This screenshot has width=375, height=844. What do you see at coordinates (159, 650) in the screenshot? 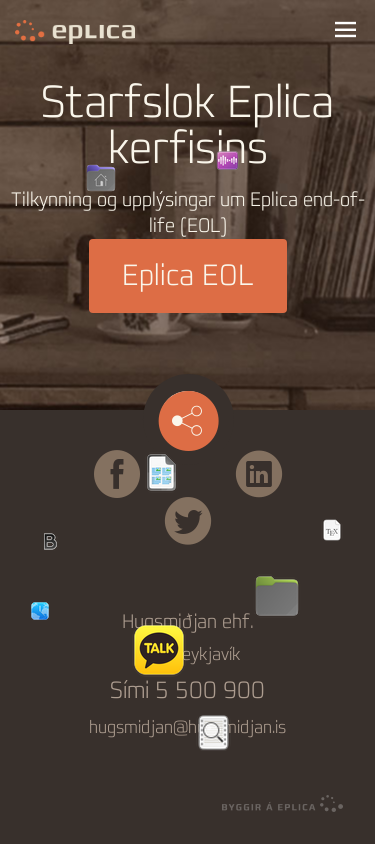
I see `open KakaoTalk messaging app` at bounding box center [159, 650].